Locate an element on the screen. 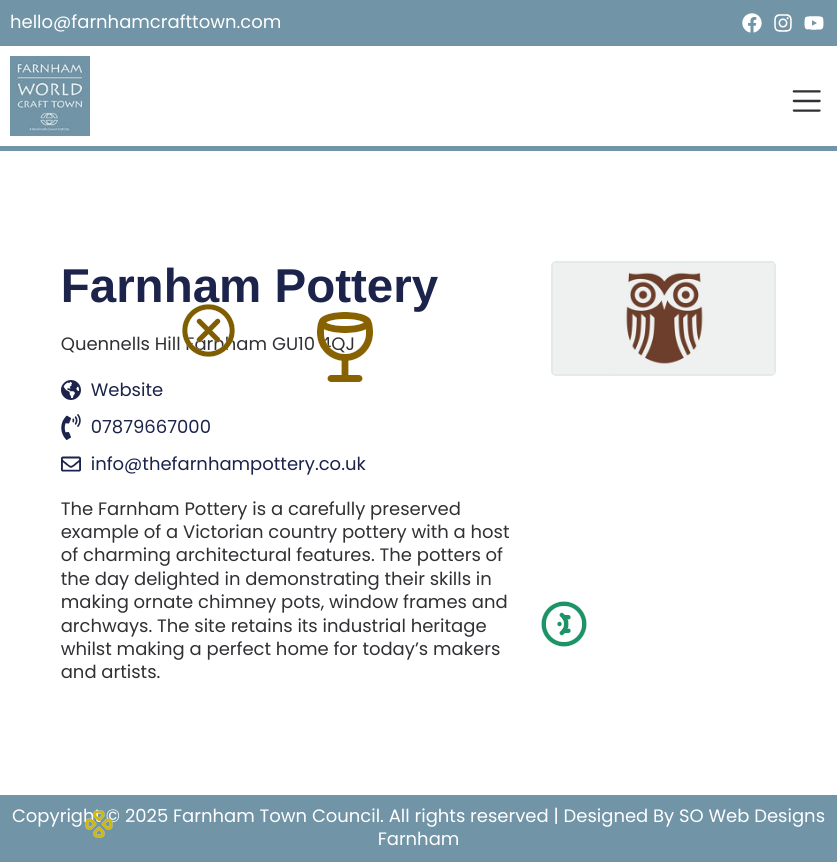 The image size is (837, 862). playstation cross button symbol is located at coordinates (208, 330).